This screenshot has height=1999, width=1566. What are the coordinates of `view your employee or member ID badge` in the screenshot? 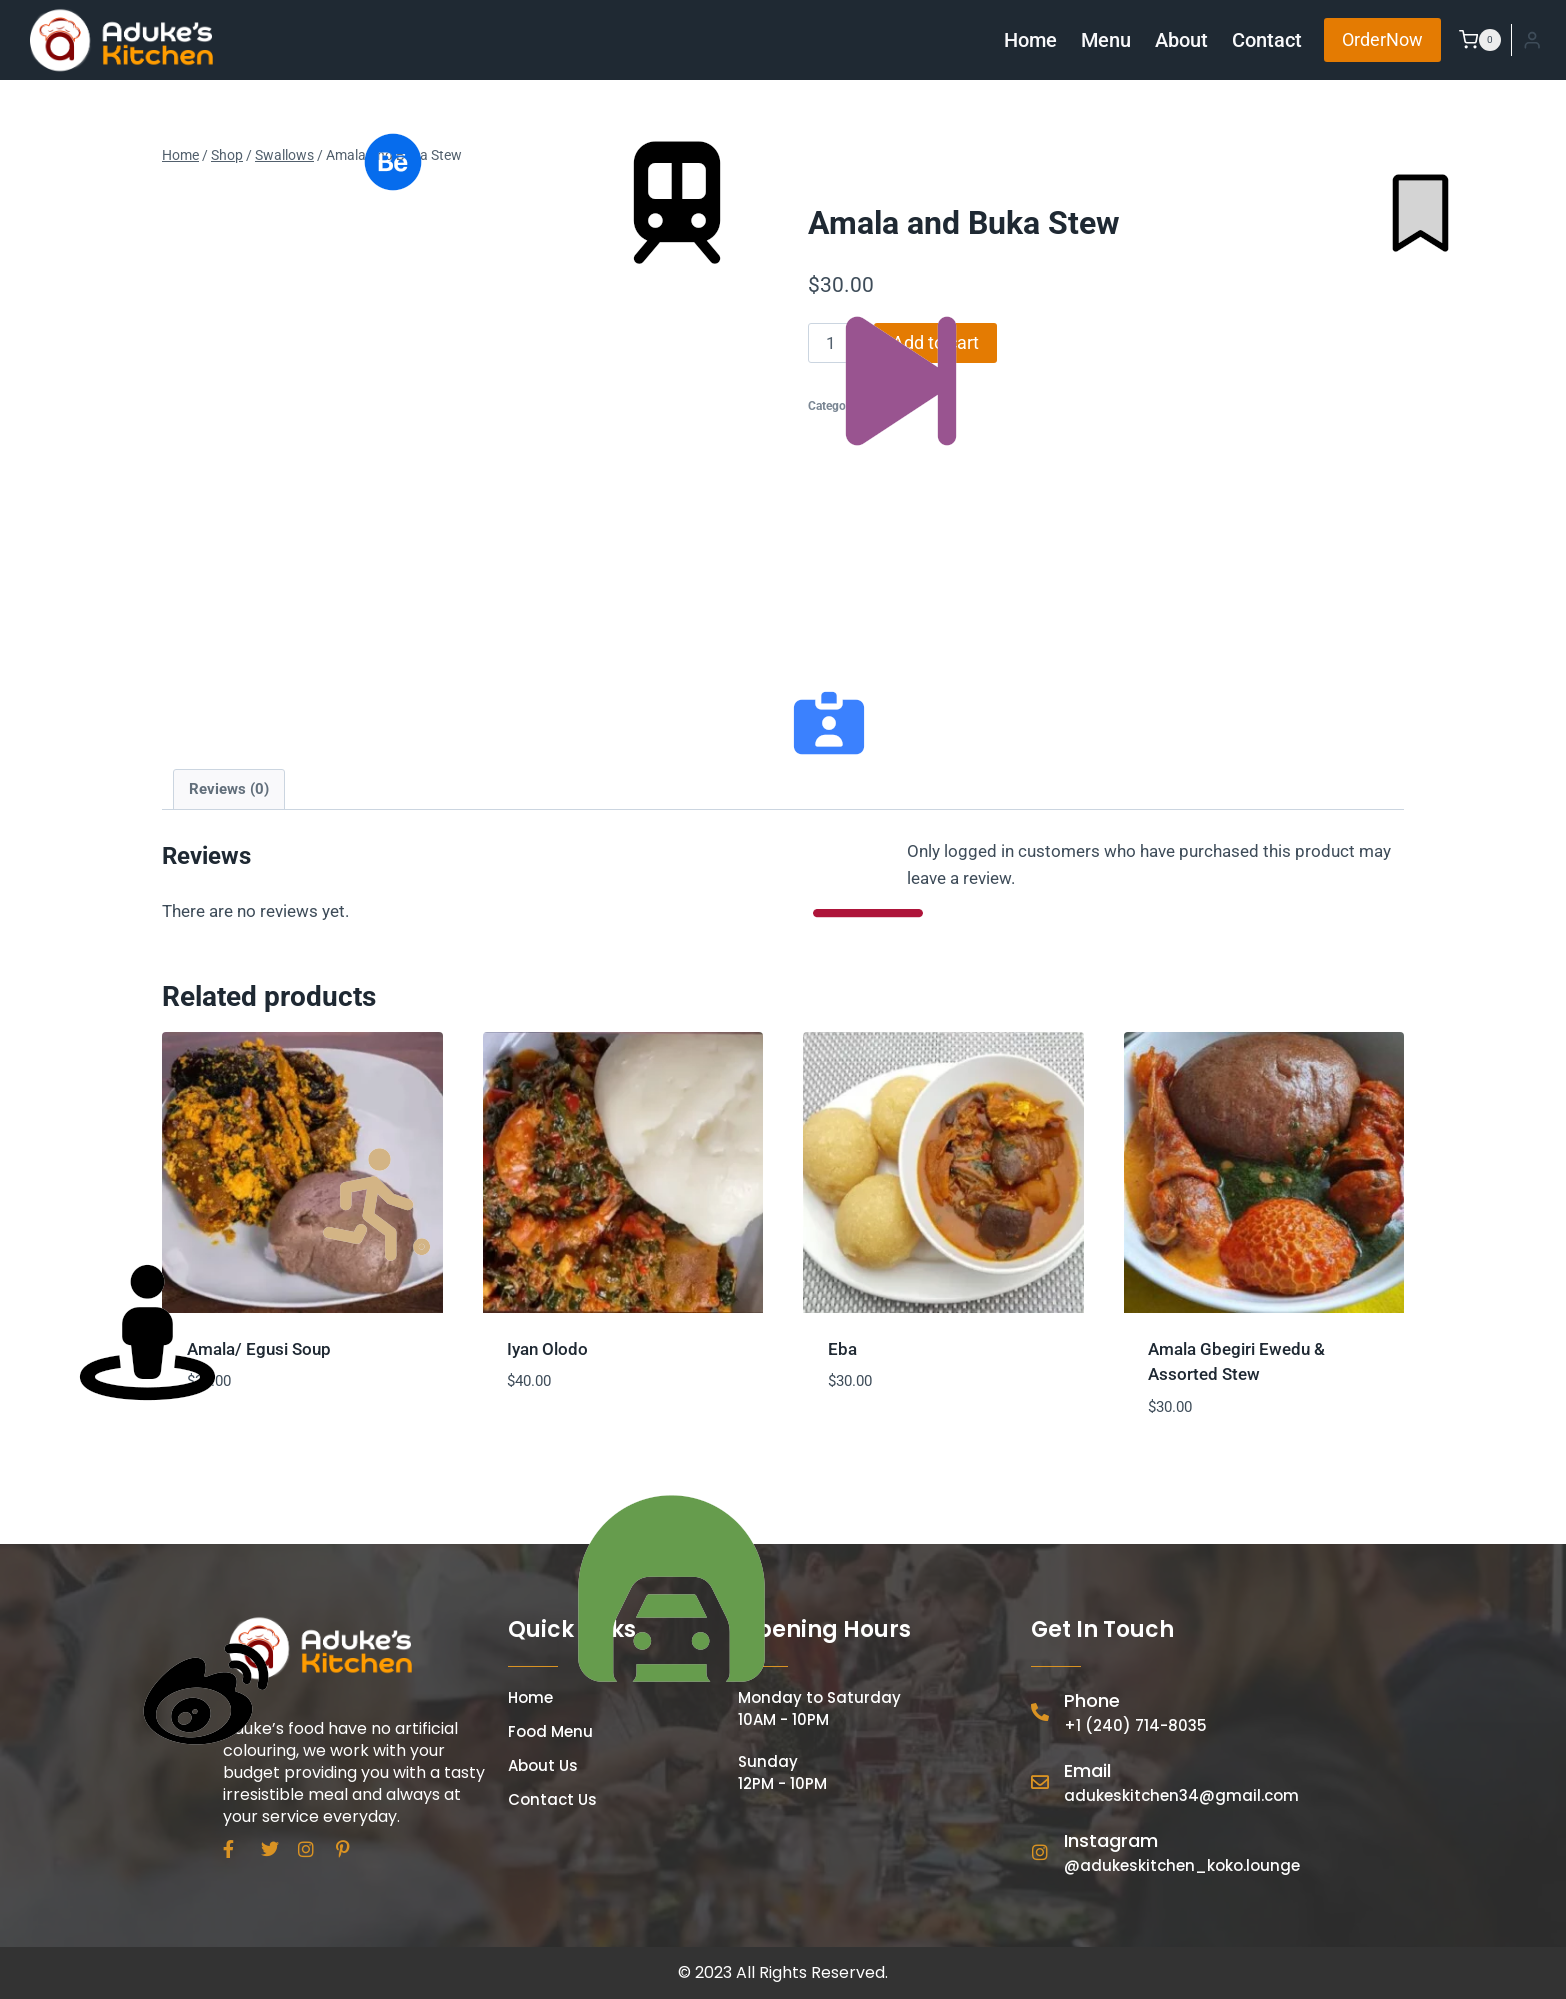 It's located at (829, 727).